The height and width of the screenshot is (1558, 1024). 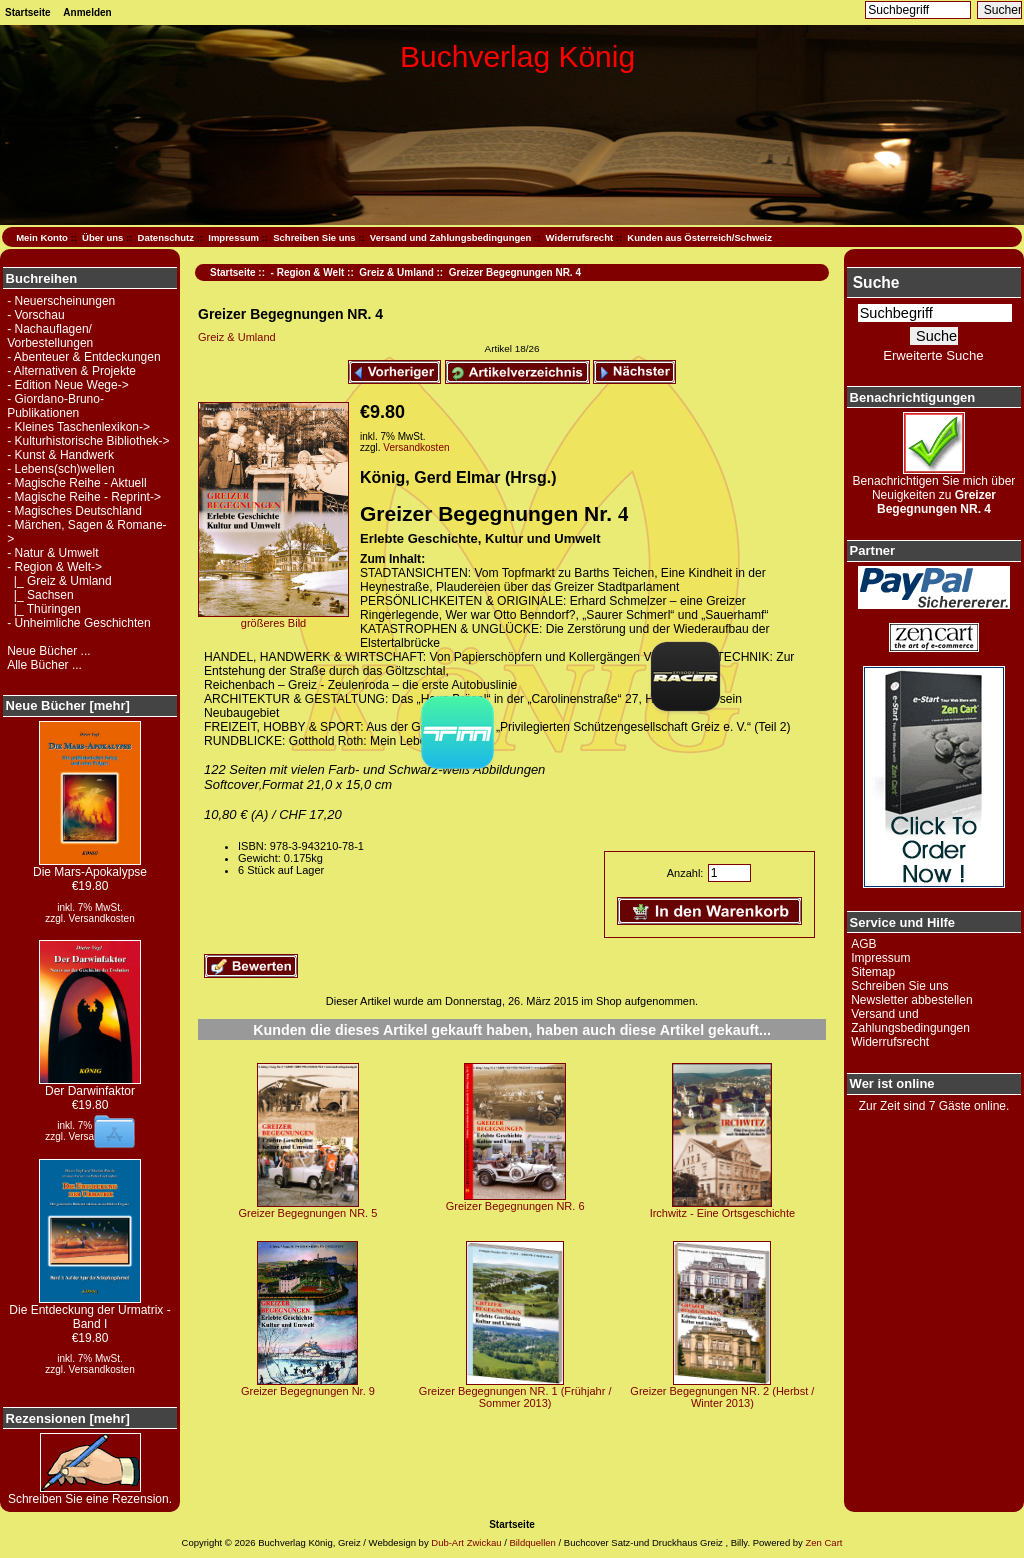 I want to click on launch star wars: episode i racer game, so click(x=685, y=676).